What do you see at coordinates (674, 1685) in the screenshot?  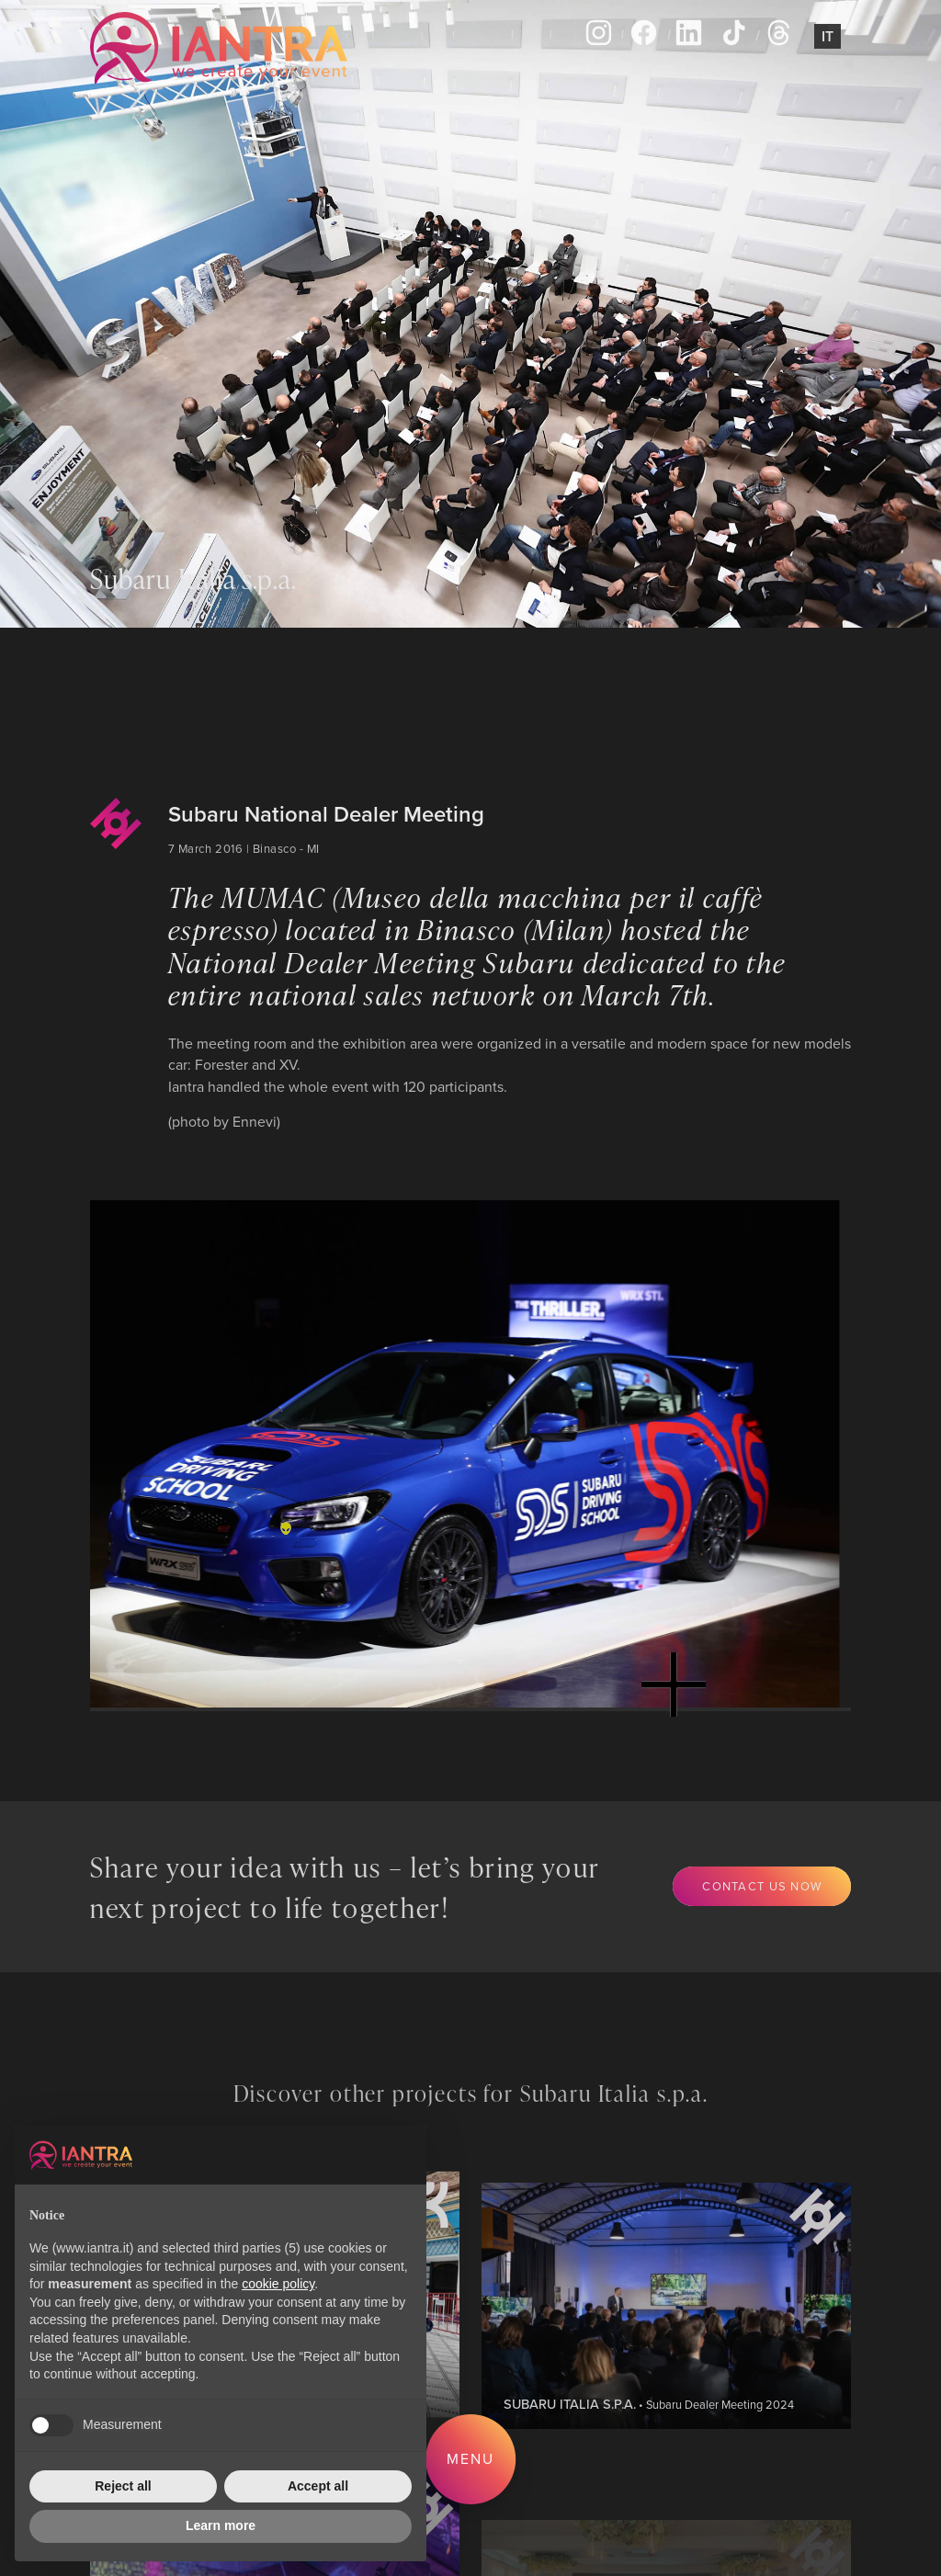 I see `add a new item` at bounding box center [674, 1685].